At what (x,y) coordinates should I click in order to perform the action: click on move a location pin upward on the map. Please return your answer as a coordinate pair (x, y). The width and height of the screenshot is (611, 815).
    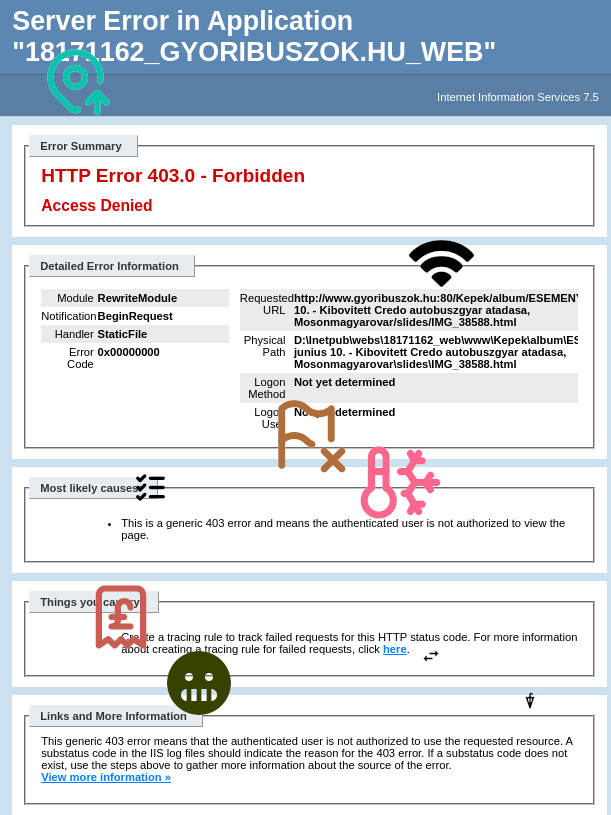
    Looking at the image, I should click on (75, 80).